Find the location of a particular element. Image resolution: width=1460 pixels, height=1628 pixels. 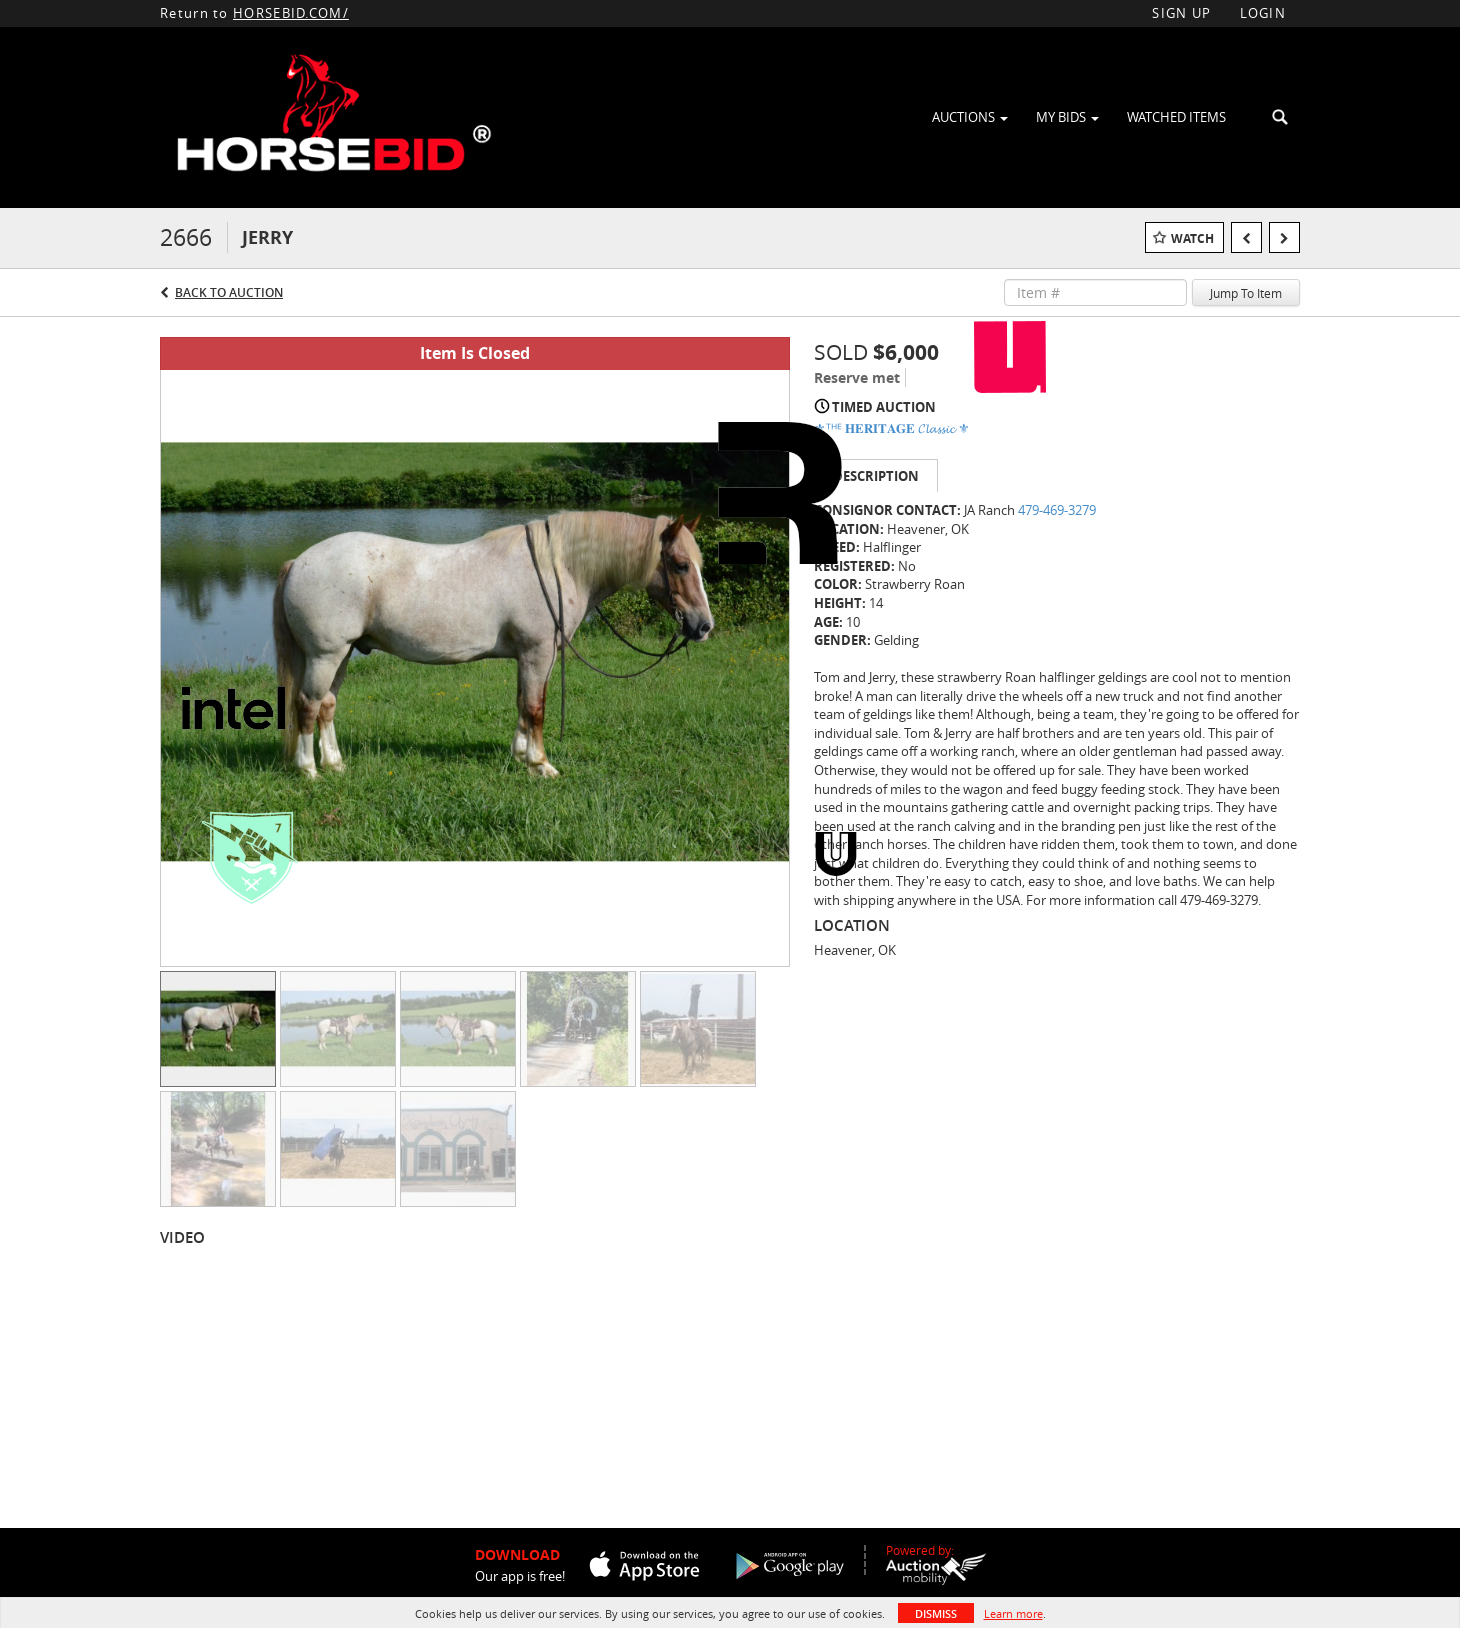

vueuse library logo is located at coordinates (836, 854).